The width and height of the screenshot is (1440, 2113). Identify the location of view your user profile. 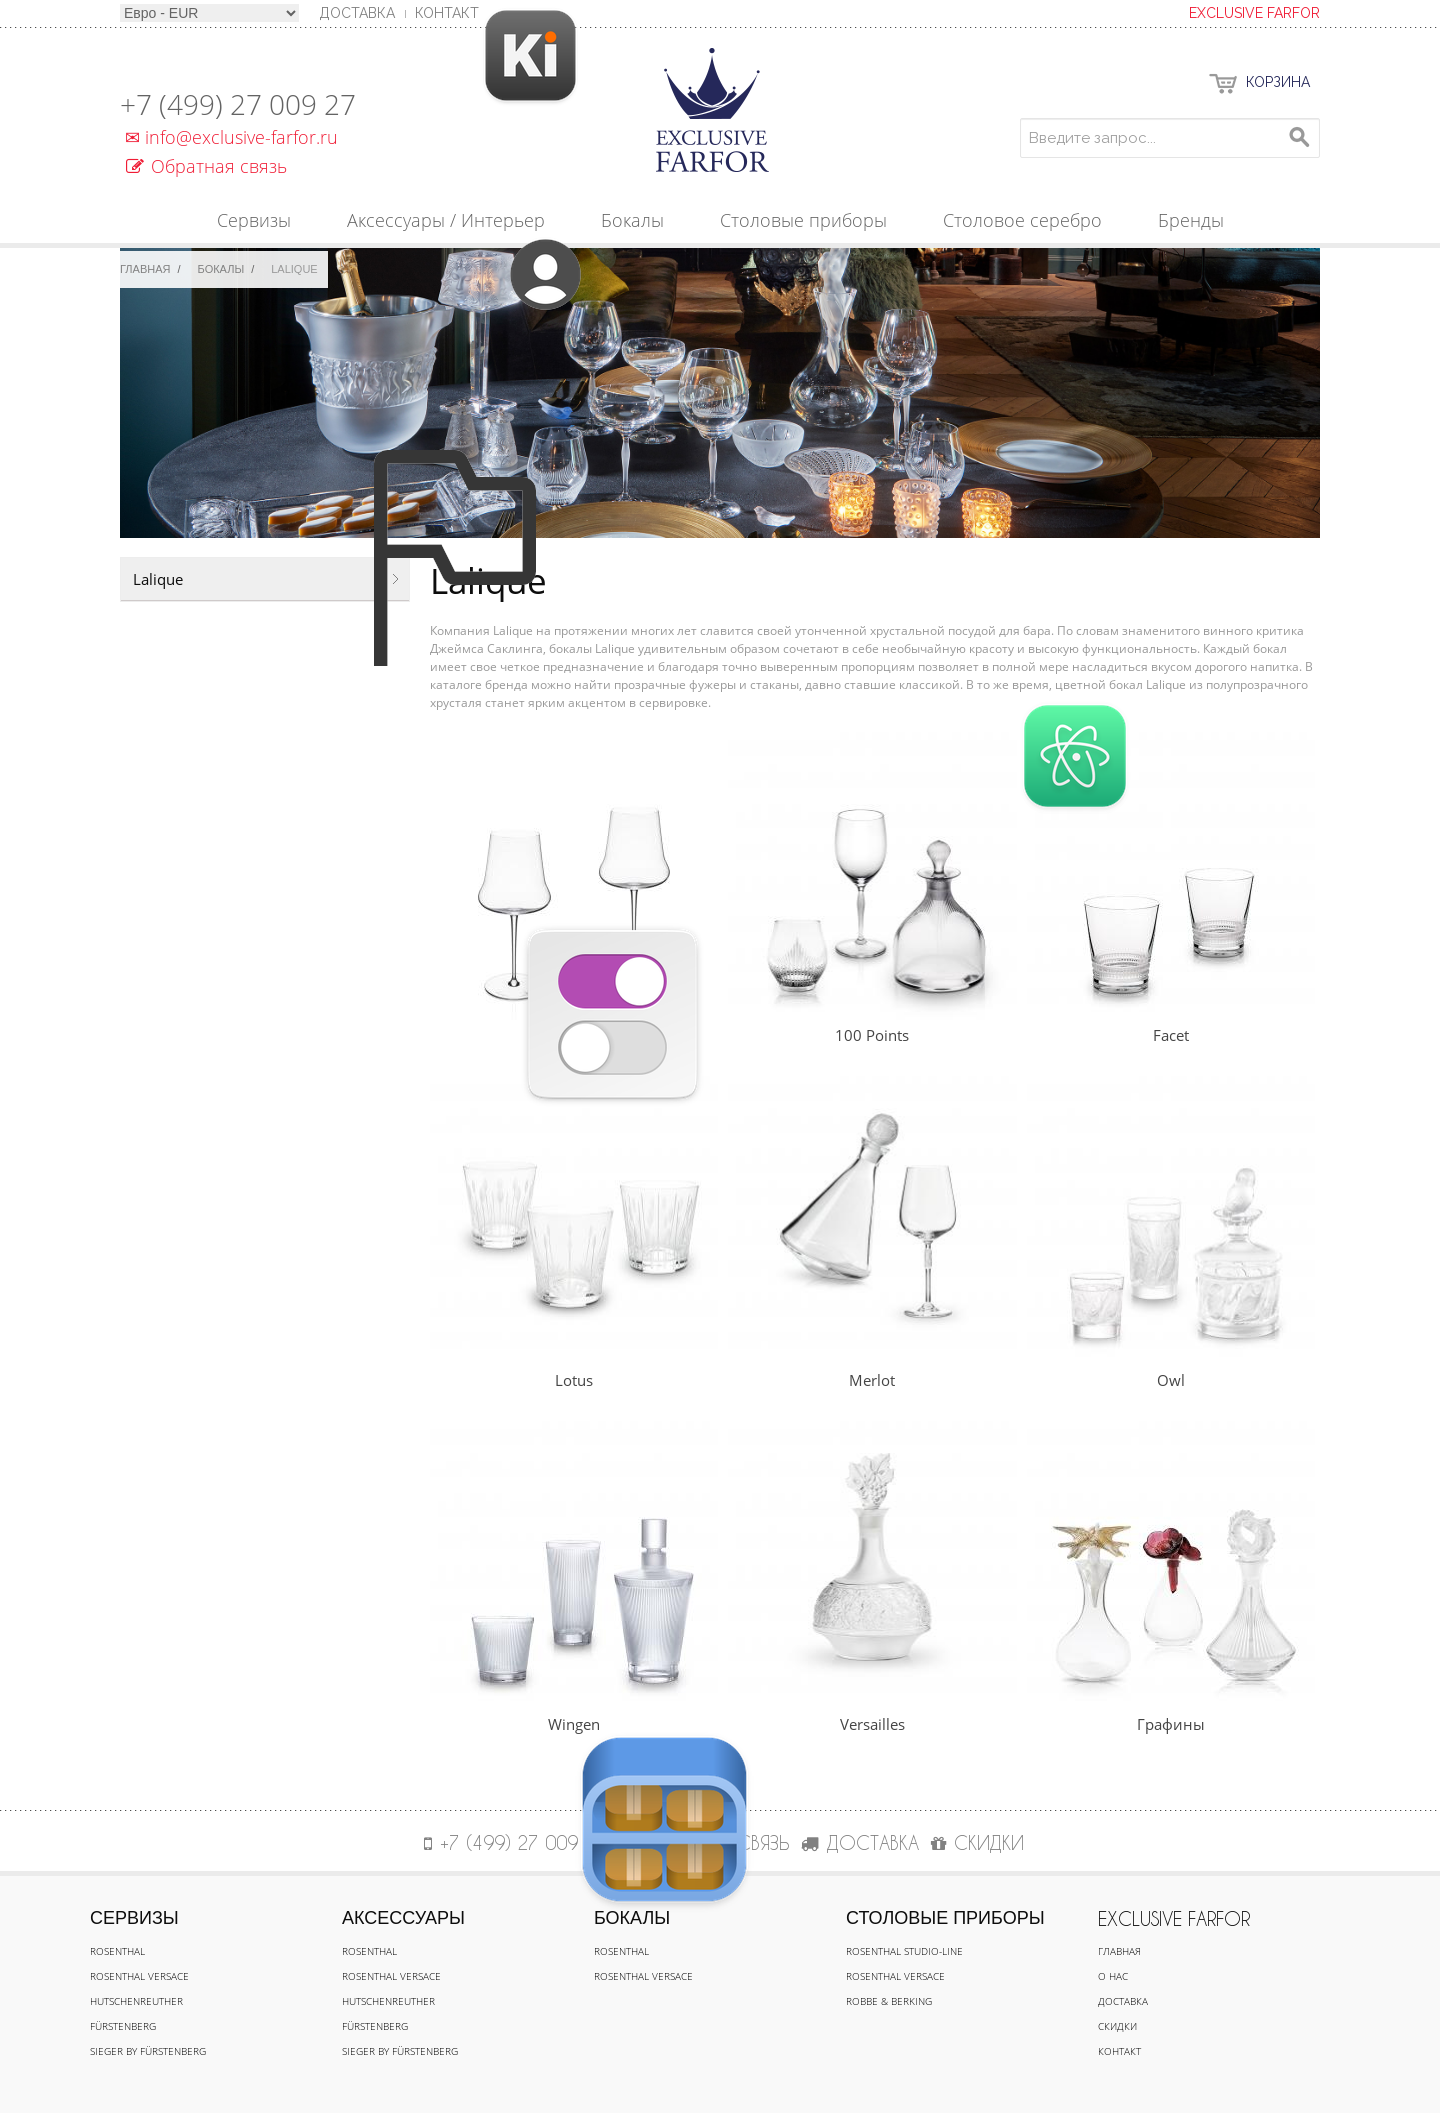
(545, 274).